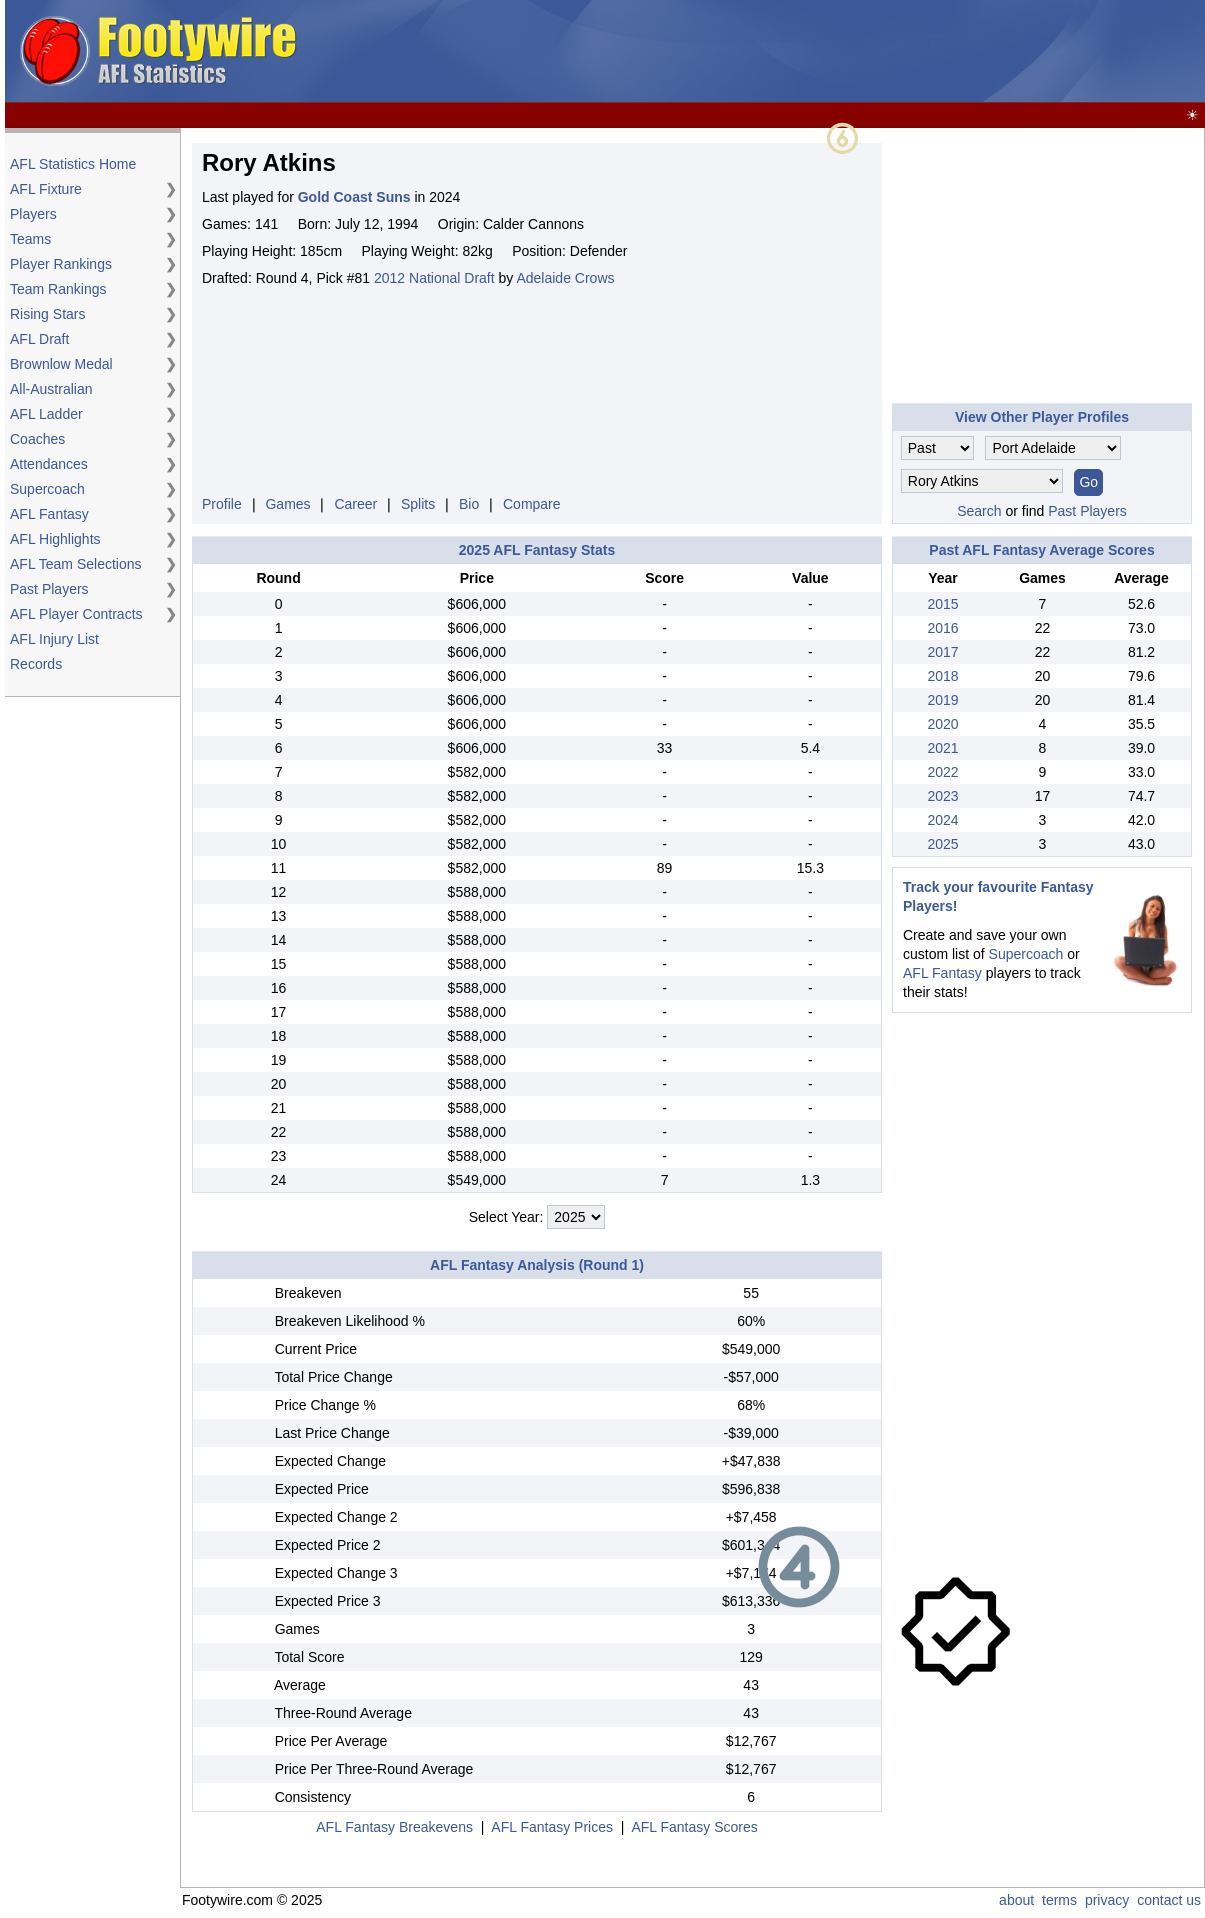  I want to click on indicates a verified or authenticated account, so click(955, 1631).